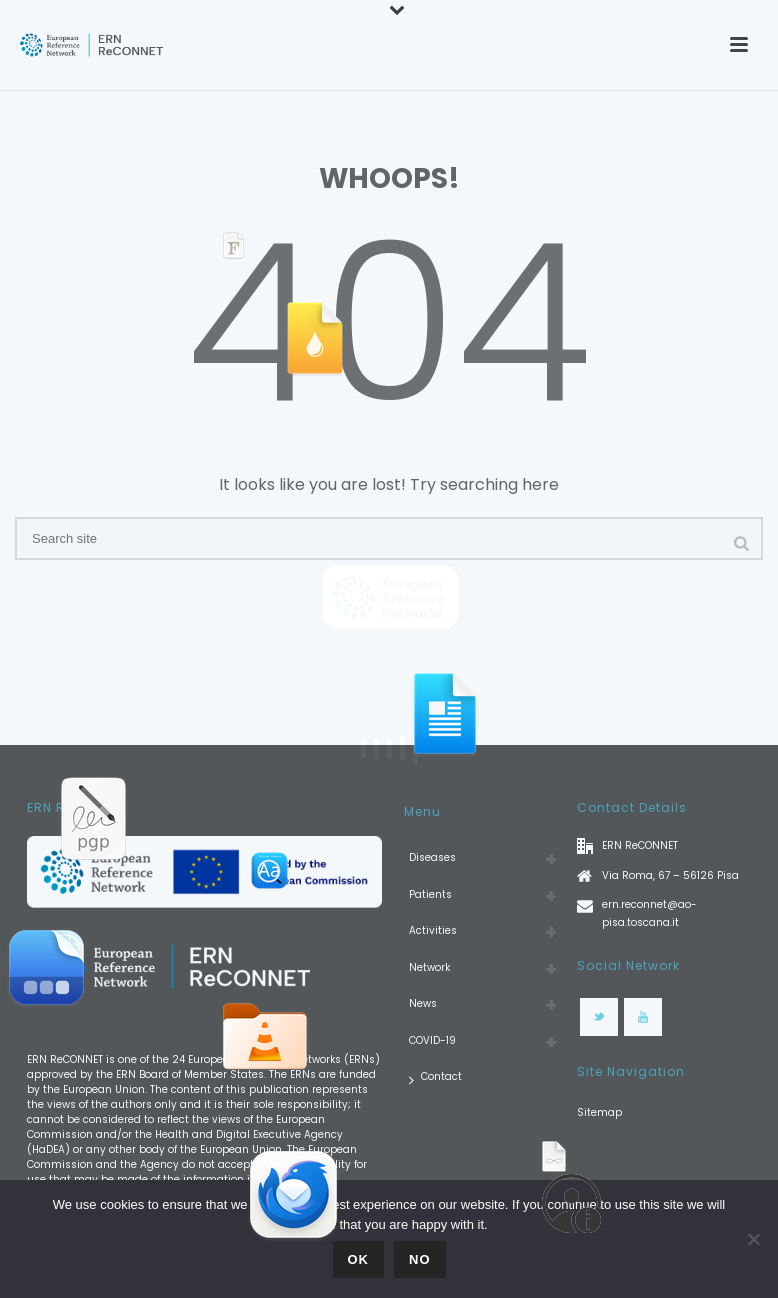 This screenshot has height=1298, width=778. What do you see at coordinates (93, 818) in the screenshot?
I see `a PGP digital signature file` at bounding box center [93, 818].